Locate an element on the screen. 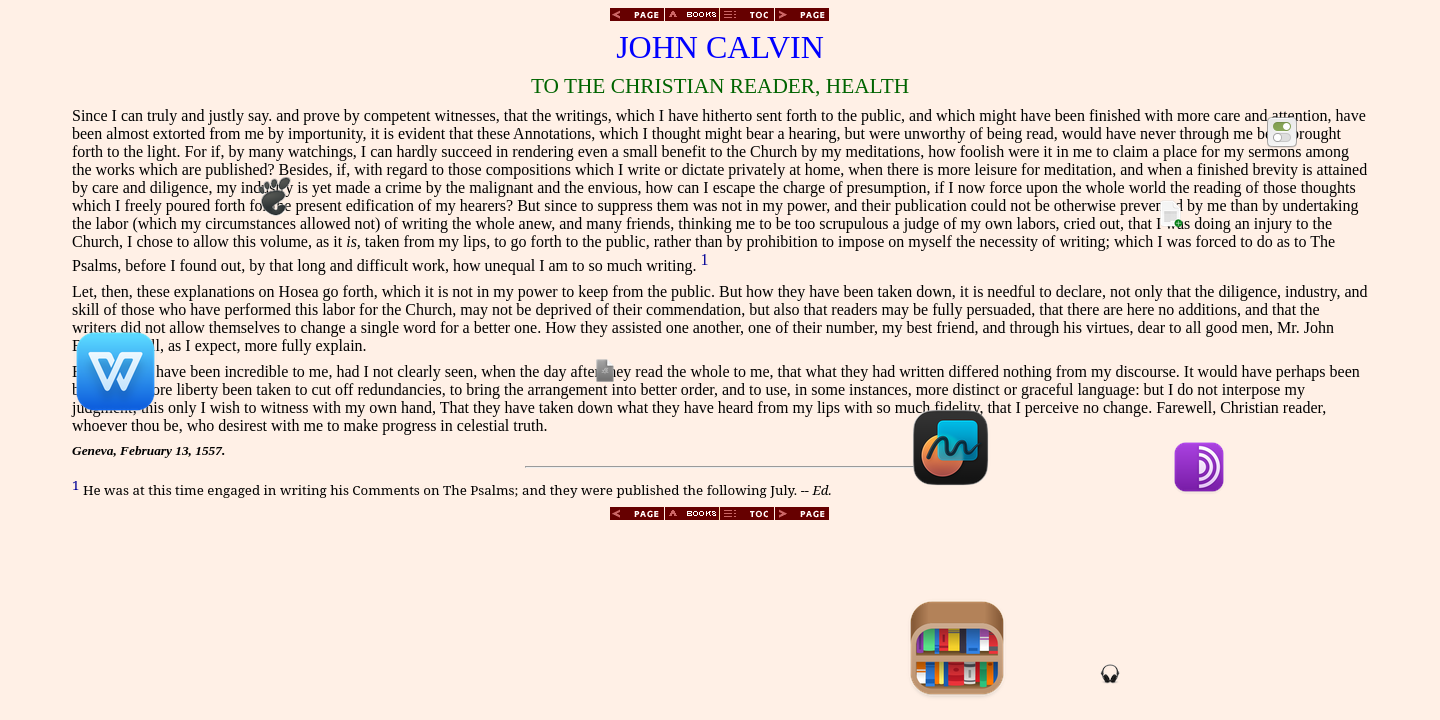 This screenshot has width=1440, height=720. launch tor browser for private browsing is located at coordinates (1199, 467).